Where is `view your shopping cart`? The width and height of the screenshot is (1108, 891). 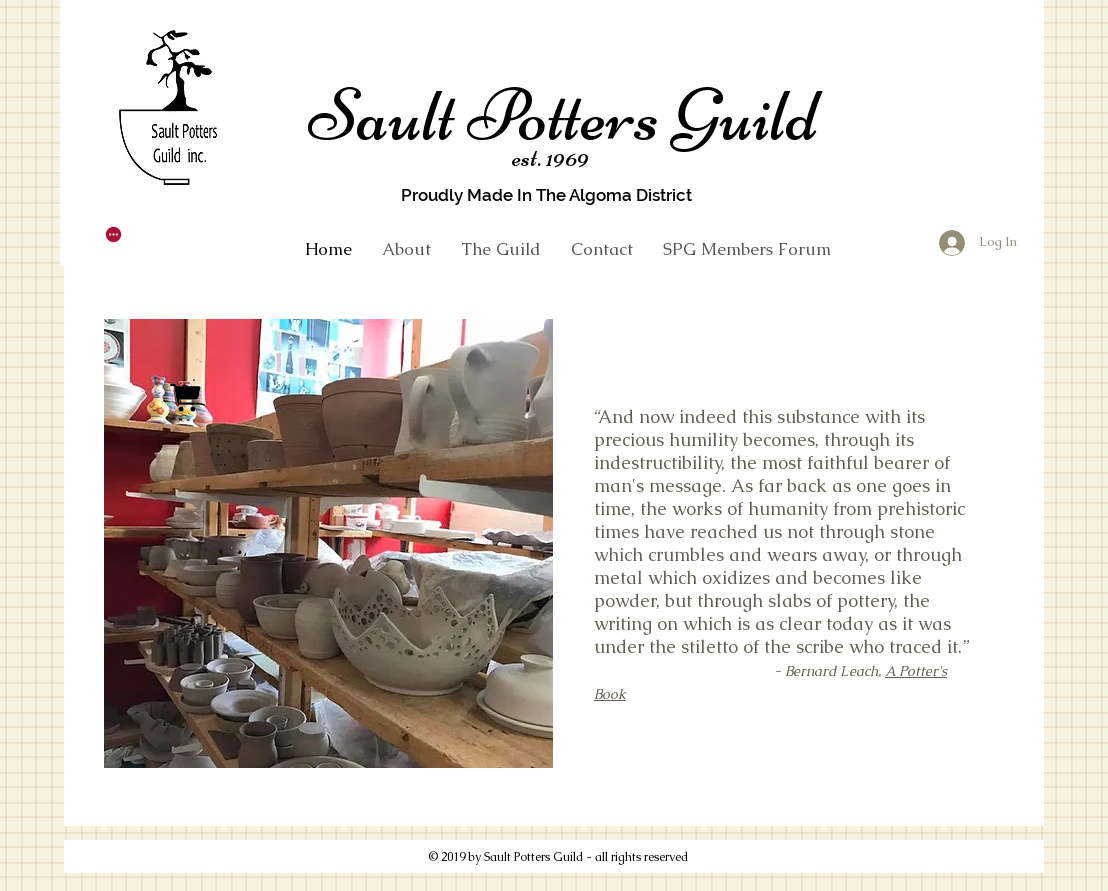 view your shopping cart is located at coordinates (187, 398).